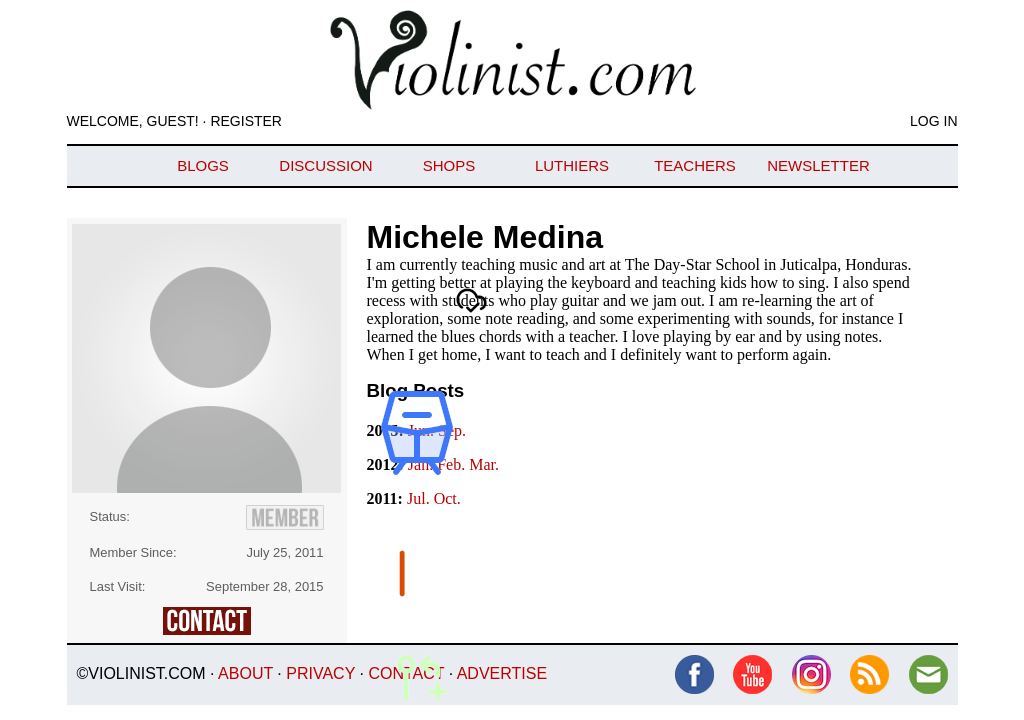 This screenshot has width=1024, height=720. What do you see at coordinates (471, 299) in the screenshot?
I see `file successfully synced to cloud` at bounding box center [471, 299].